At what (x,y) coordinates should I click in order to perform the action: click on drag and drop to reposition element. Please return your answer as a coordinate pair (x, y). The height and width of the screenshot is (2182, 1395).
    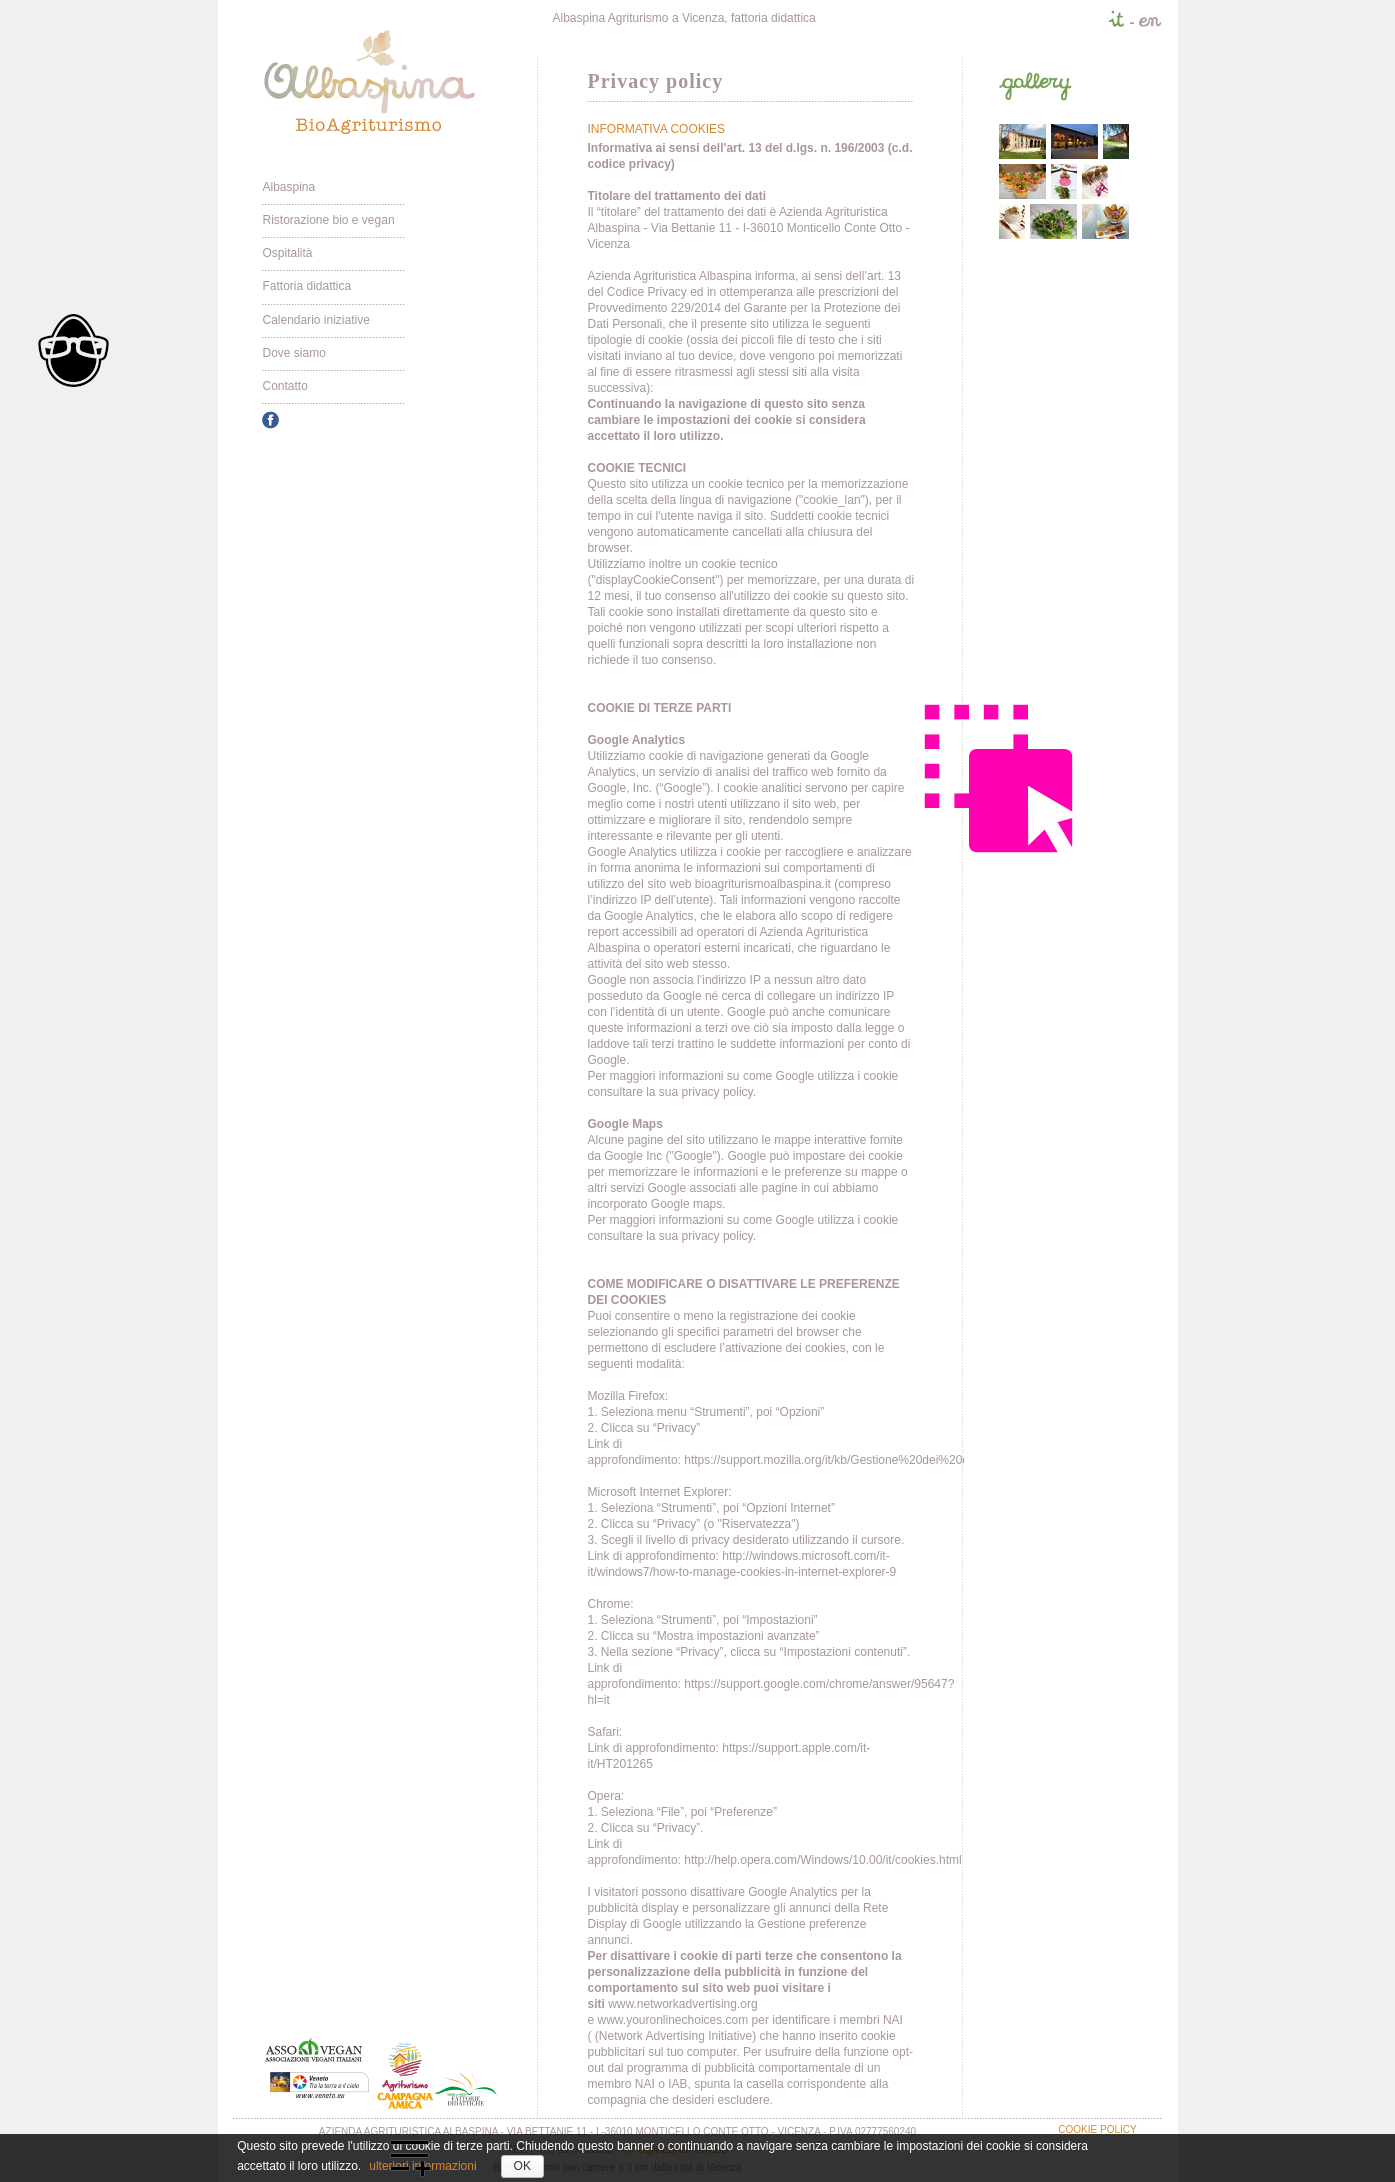
    Looking at the image, I should click on (998, 778).